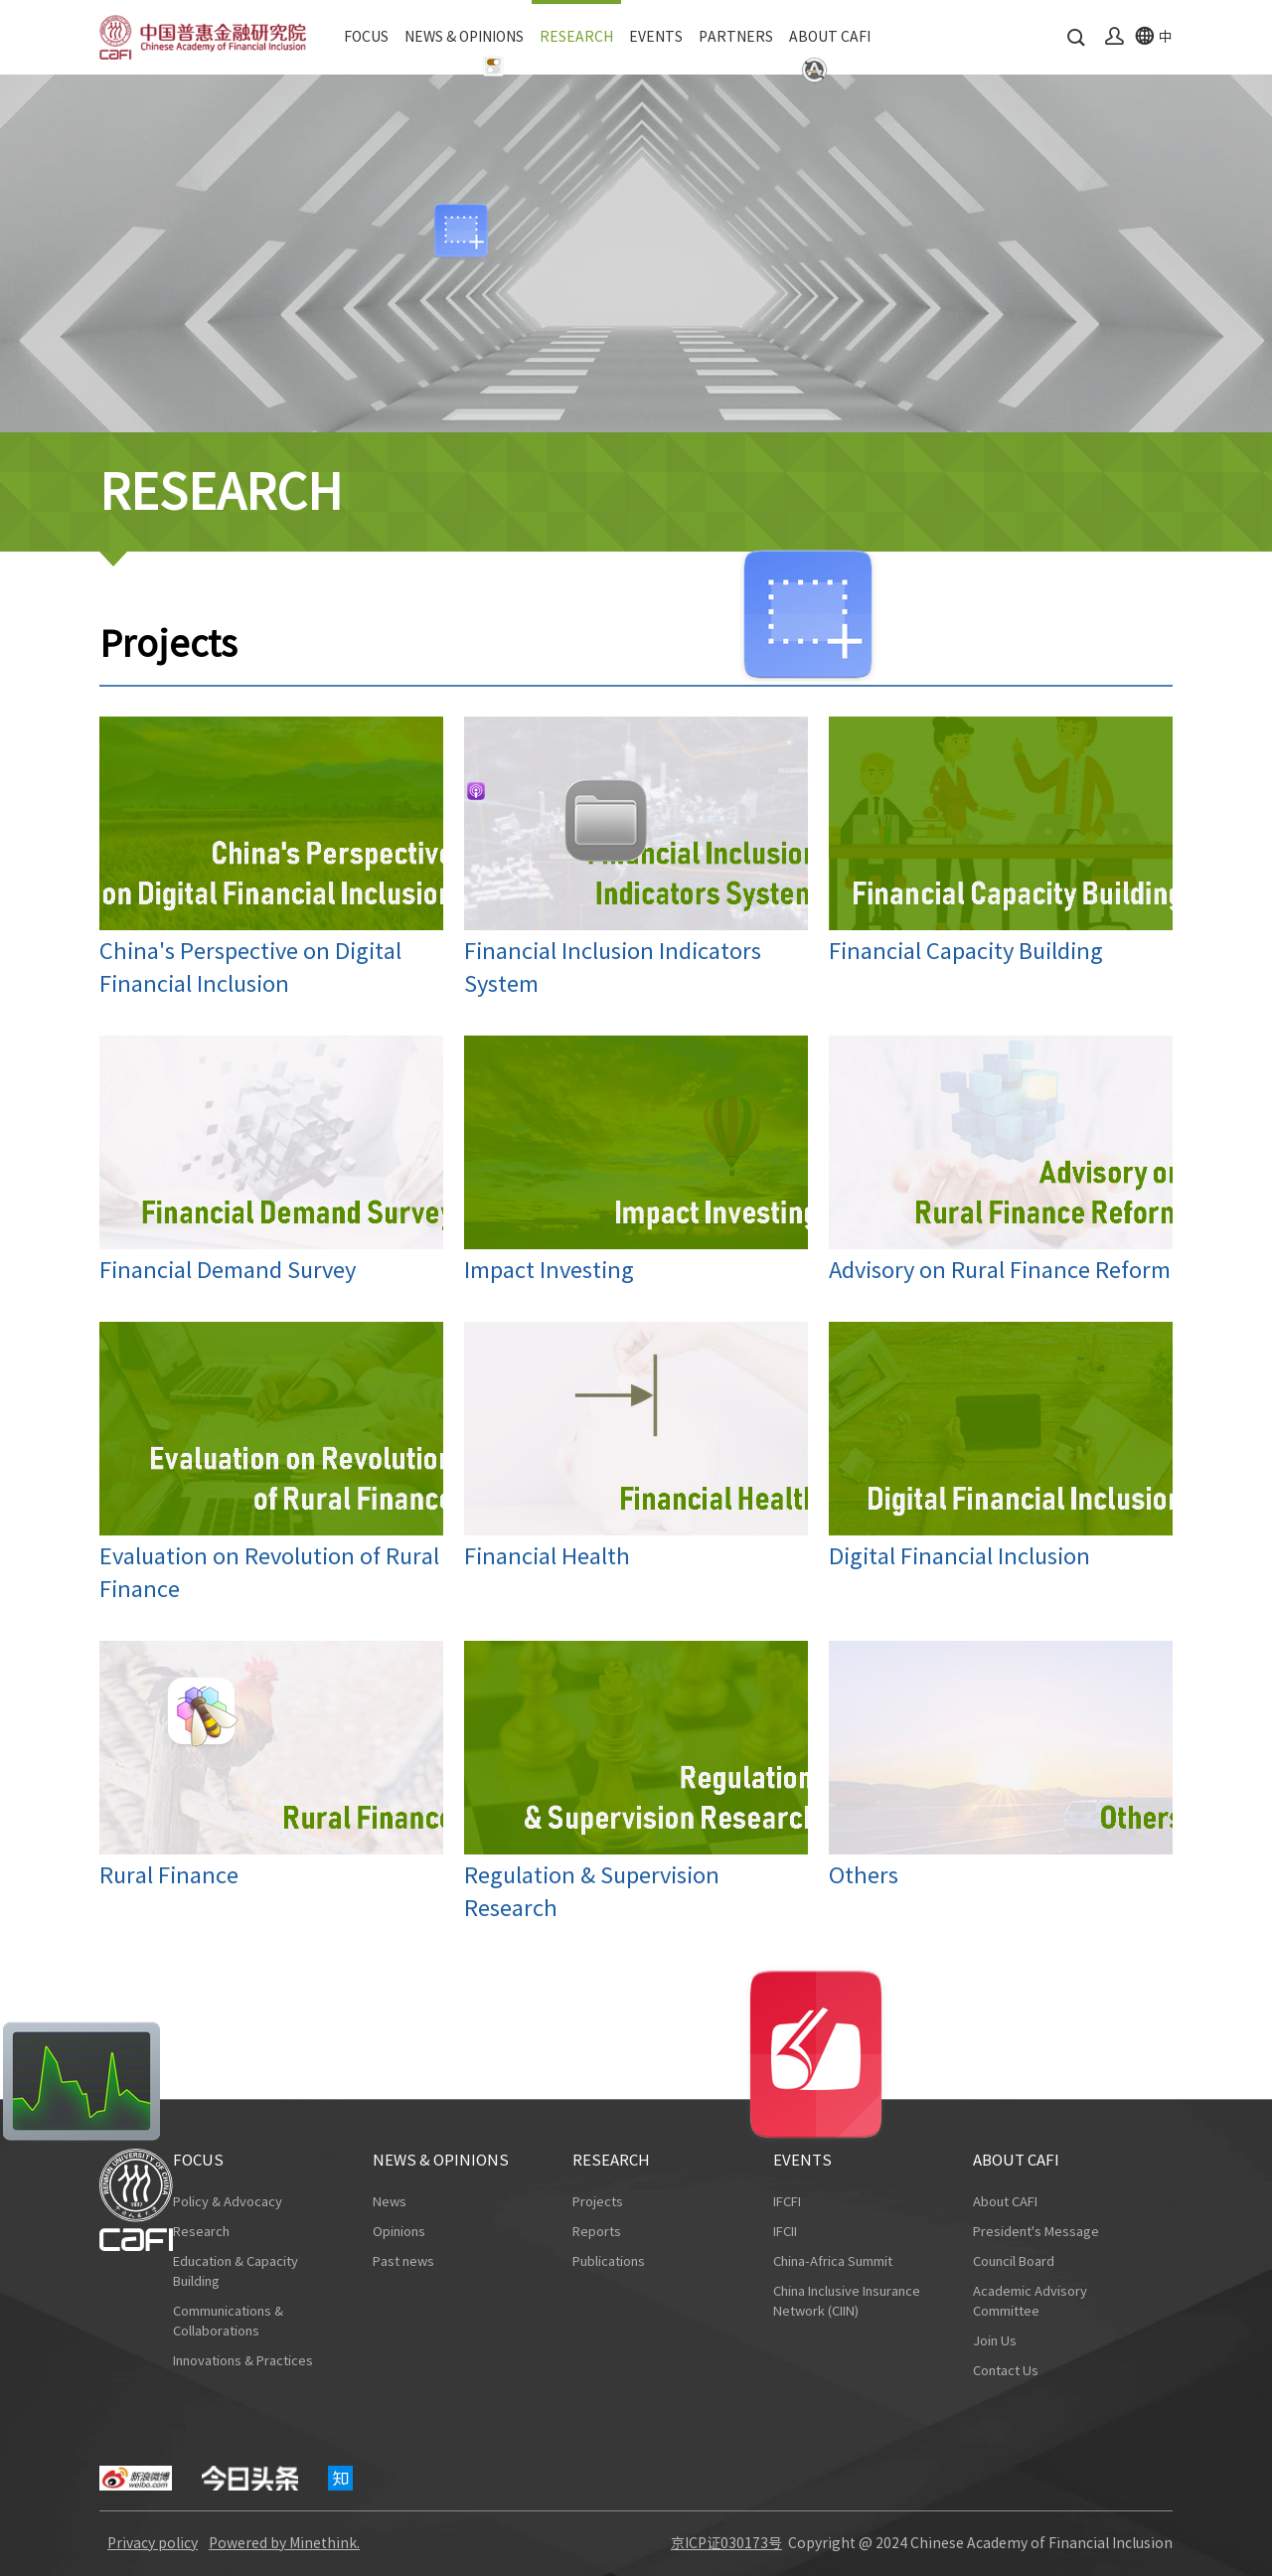 The image size is (1272, 2576). What do you see at coordinates (814, 70) in the screenshot?
I see `open the software updater application` at bounding box center [814, 70].